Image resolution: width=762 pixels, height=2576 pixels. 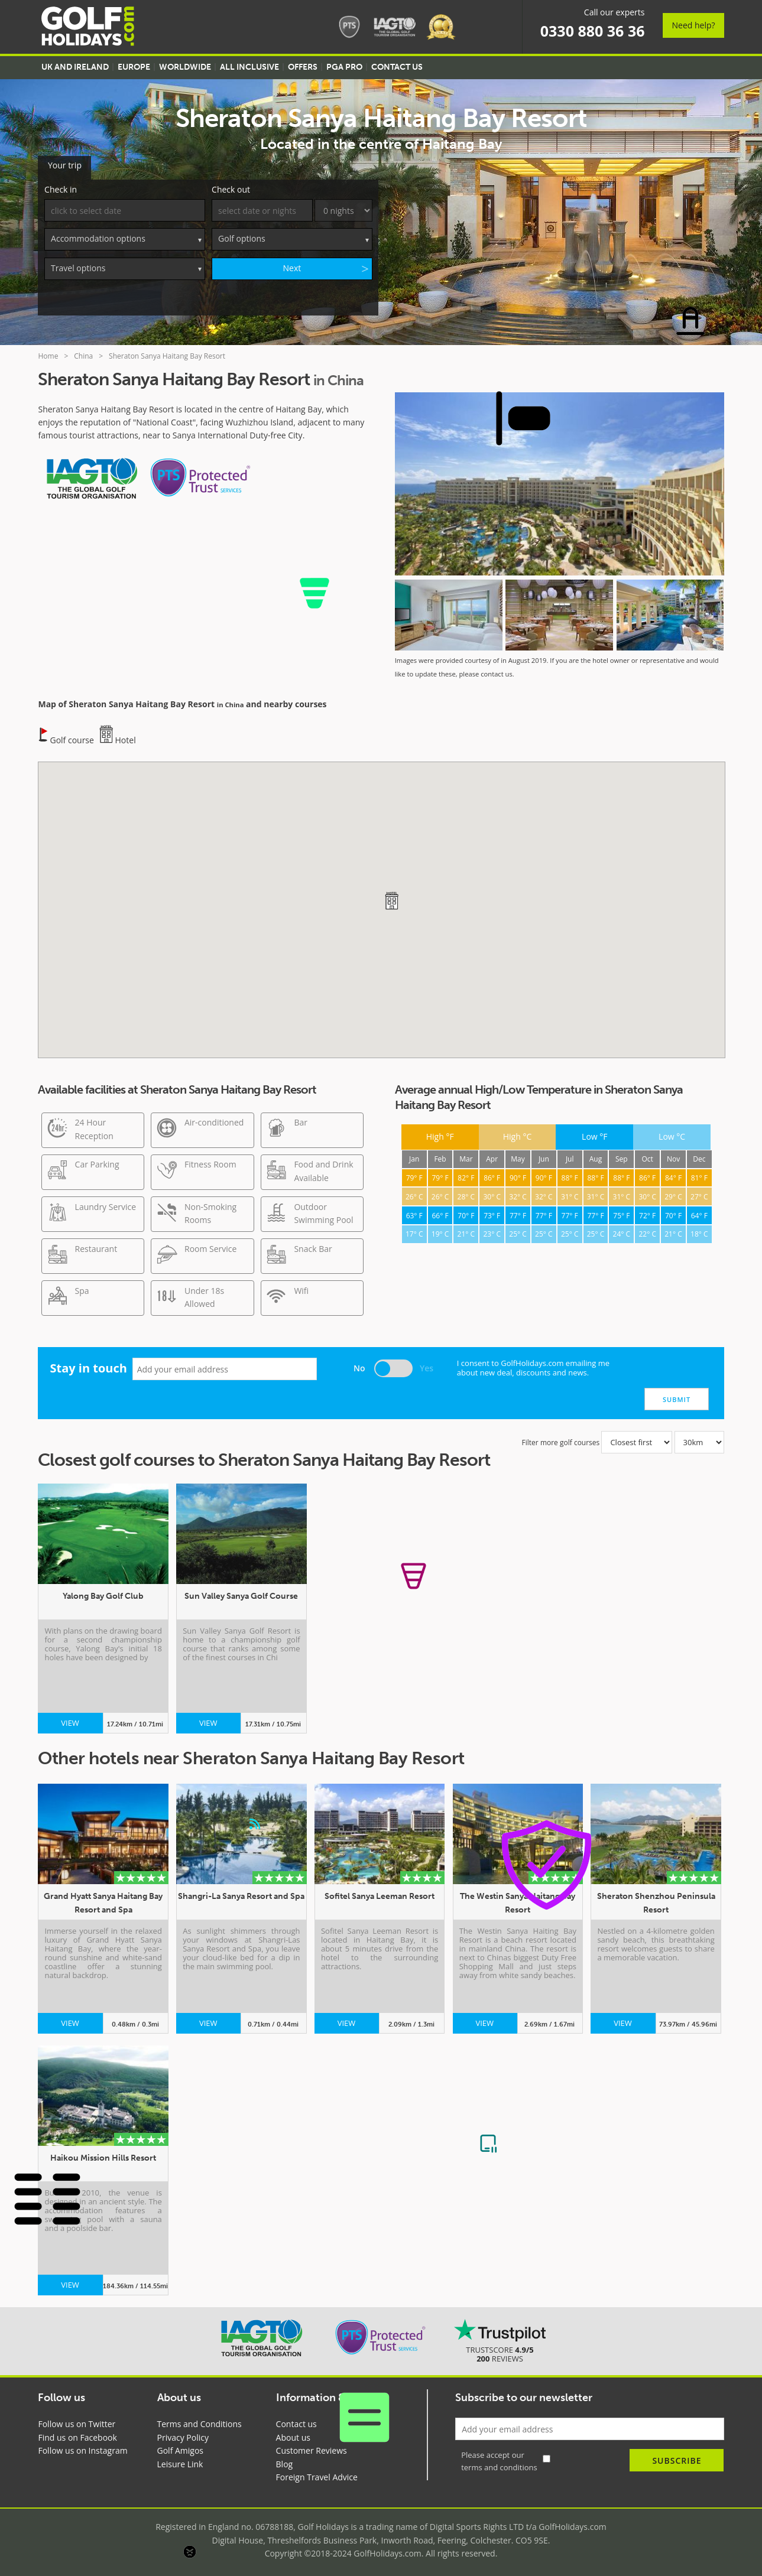 What do you see at coordinates (690, 321) in the screenshot?
I see `set text baseline alignment` at bounding box center [690, 321].